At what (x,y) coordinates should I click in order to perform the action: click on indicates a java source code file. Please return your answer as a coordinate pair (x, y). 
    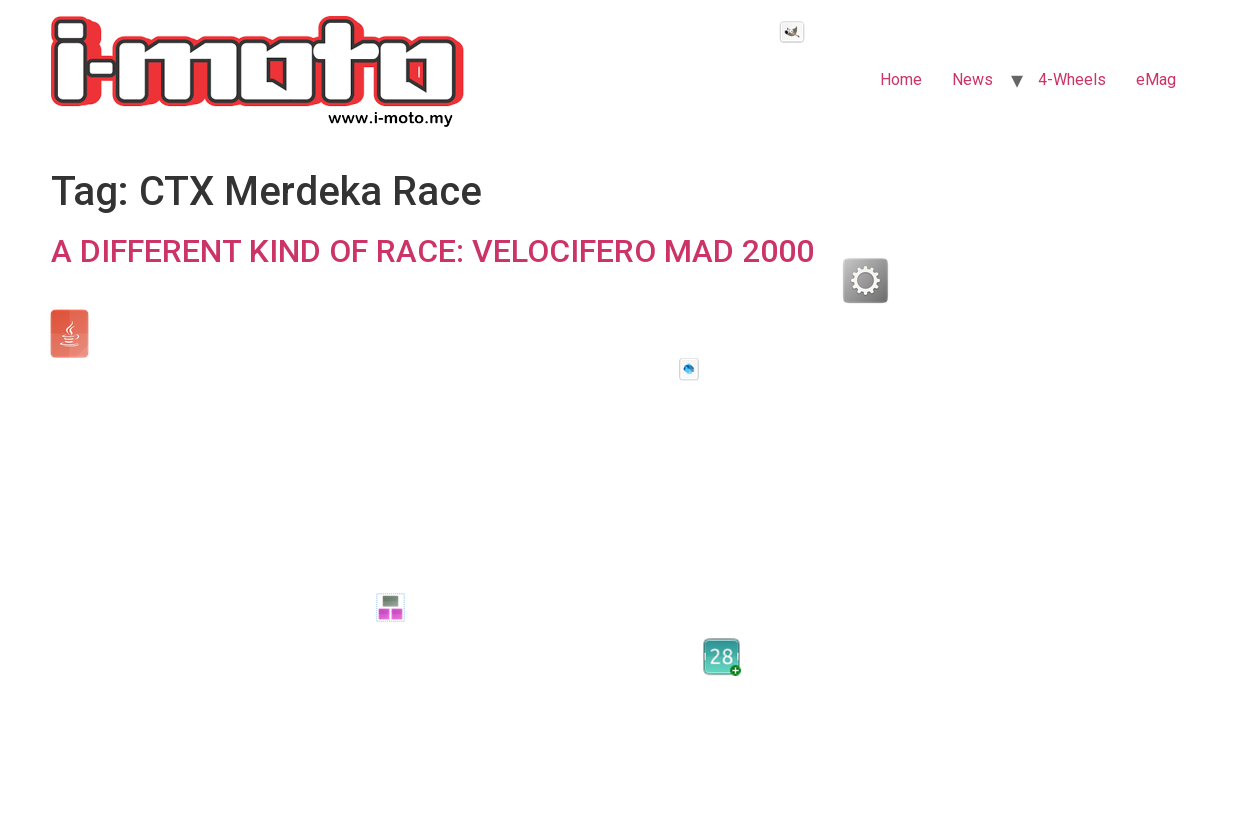
    Looking at the image, I should click on (69, 333).